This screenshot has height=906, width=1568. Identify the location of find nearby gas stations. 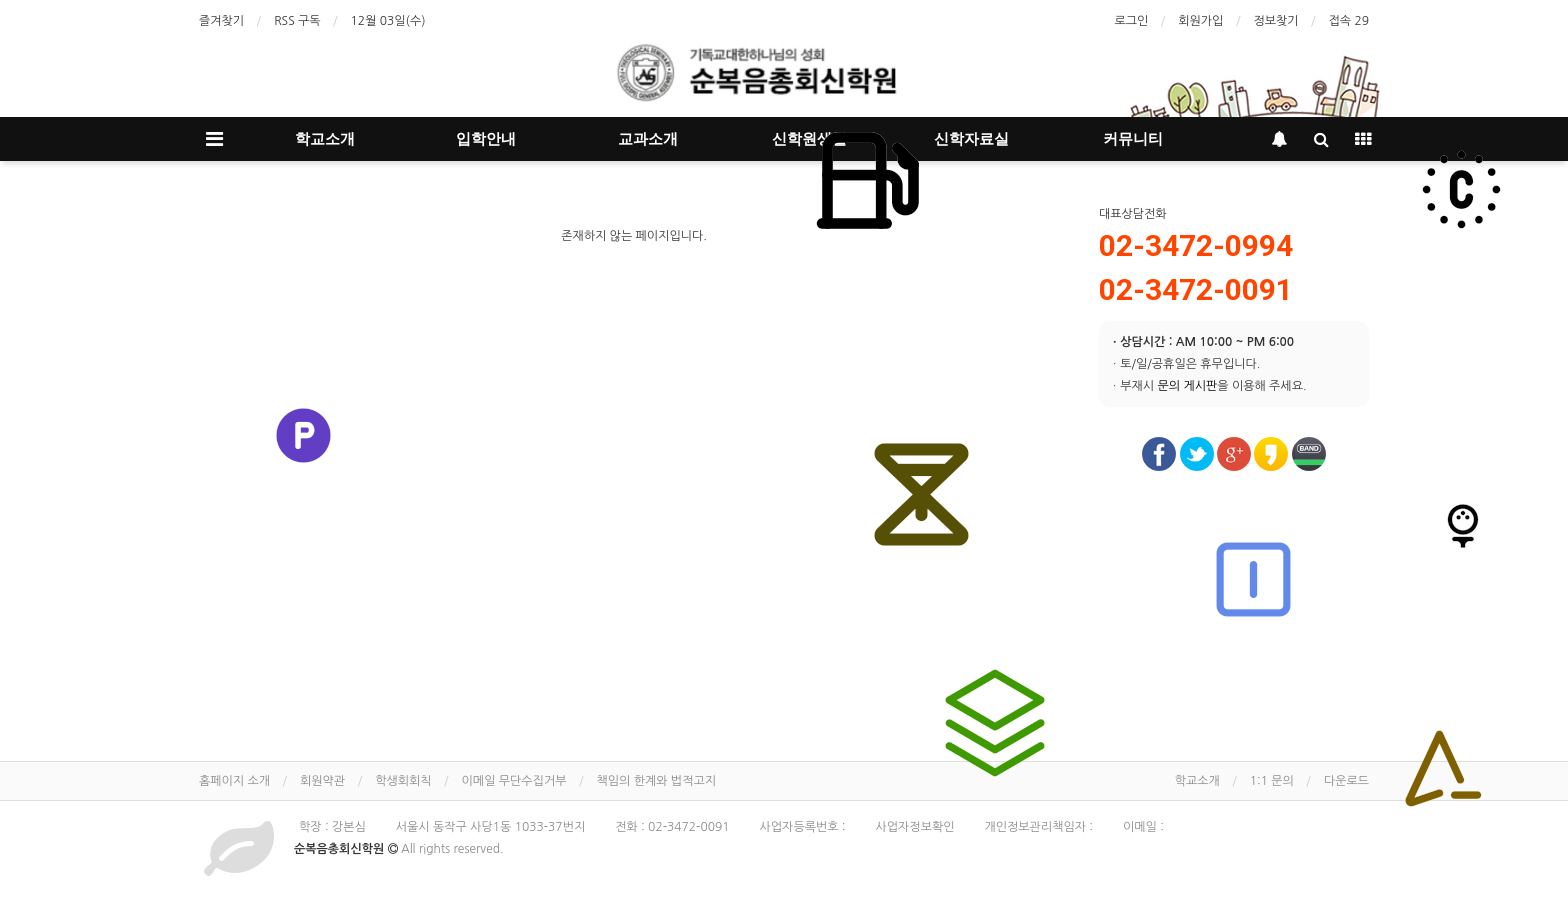
(870, 180).